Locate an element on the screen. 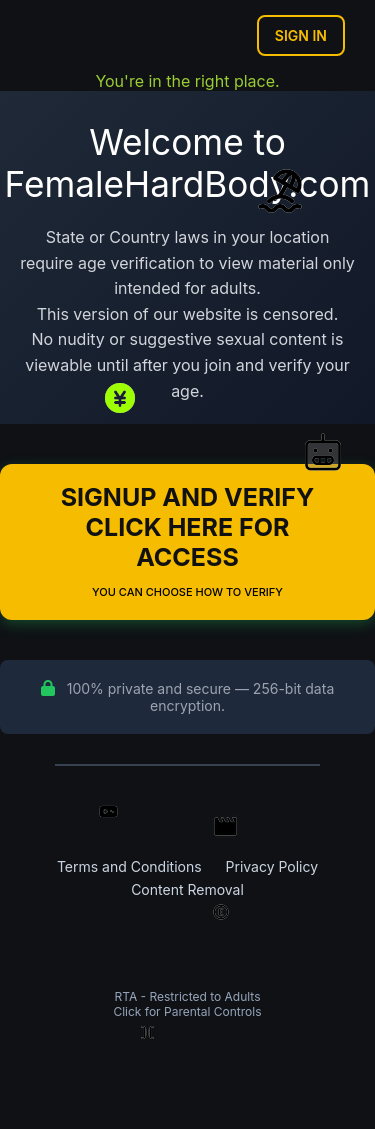  view balance in japanese yen is located at coordinates (120, 398).